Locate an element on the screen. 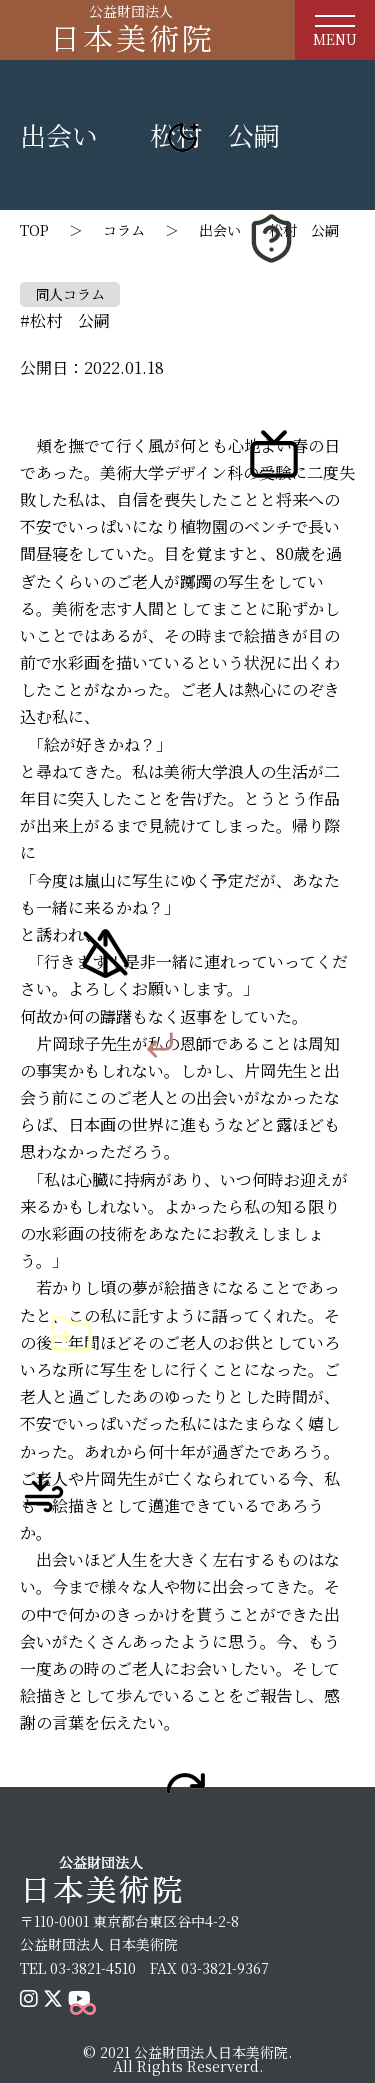  disable or hide pyramid view is located at coordinates (105, 953).